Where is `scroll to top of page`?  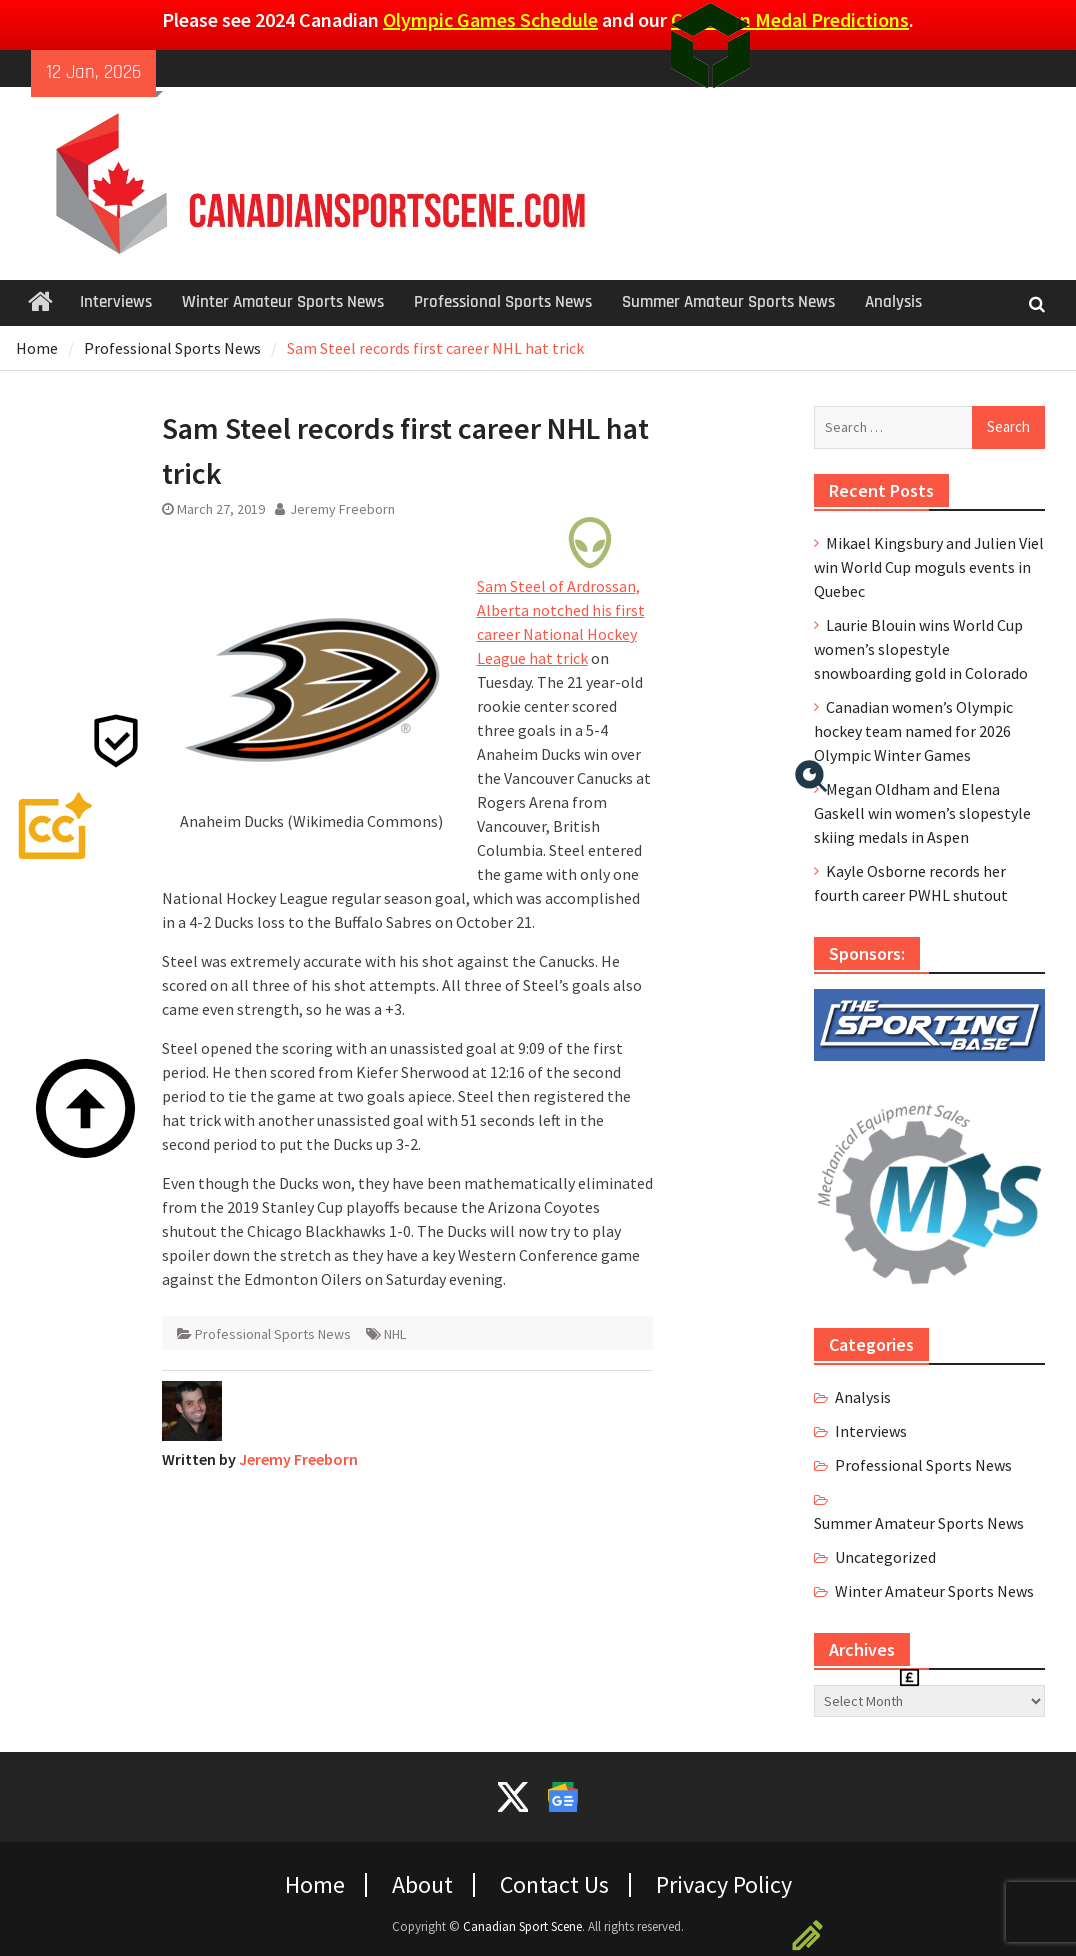 scroll to top of page is located at coordinates (85, 1108).